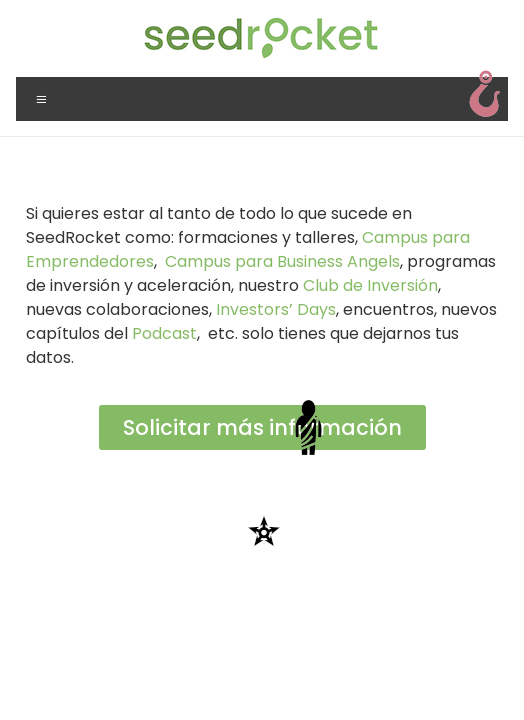 This screenshot has height=720, width=524. Describe the element at coordinates (264, 531) in the screenshot. I see `throwing star weapon in a game inventory` at that location.